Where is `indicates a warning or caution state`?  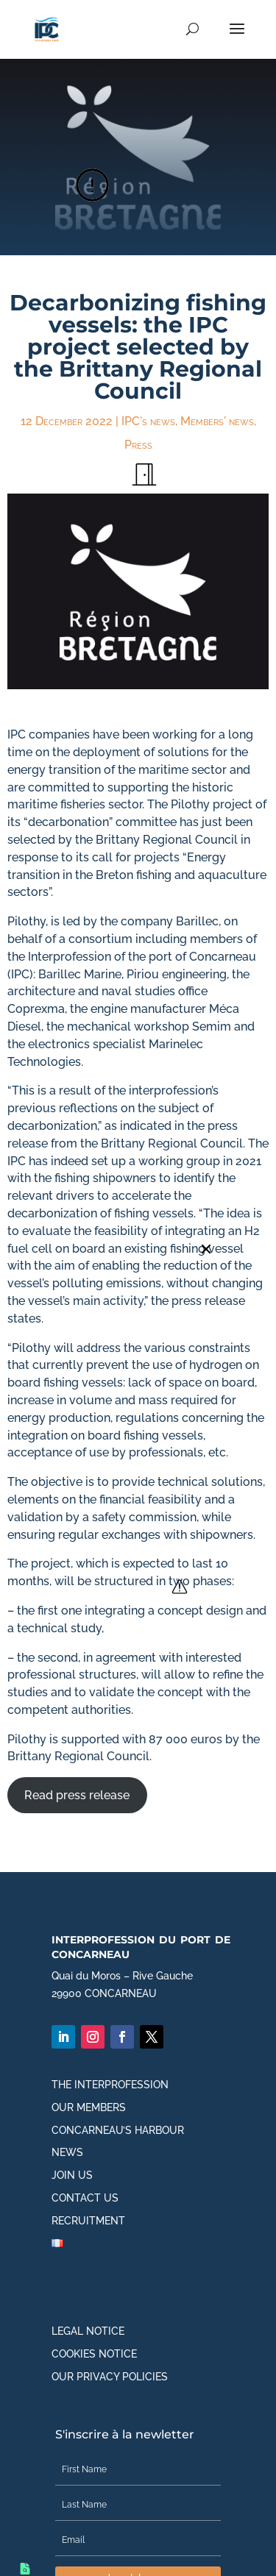 indicates a warning or caution state is located at coordinates (180, 1587).